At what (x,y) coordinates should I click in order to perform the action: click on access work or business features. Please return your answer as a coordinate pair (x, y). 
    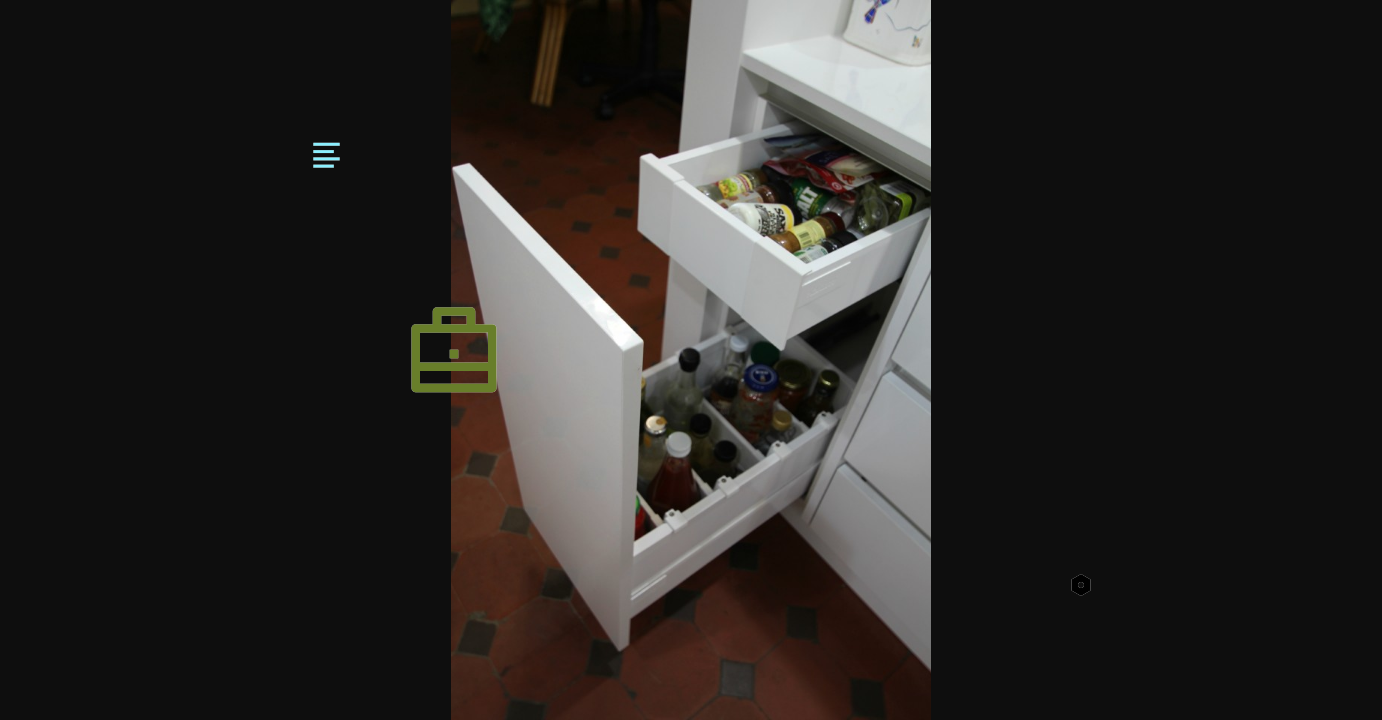
    Looking at the image, I should click on (454, 354).